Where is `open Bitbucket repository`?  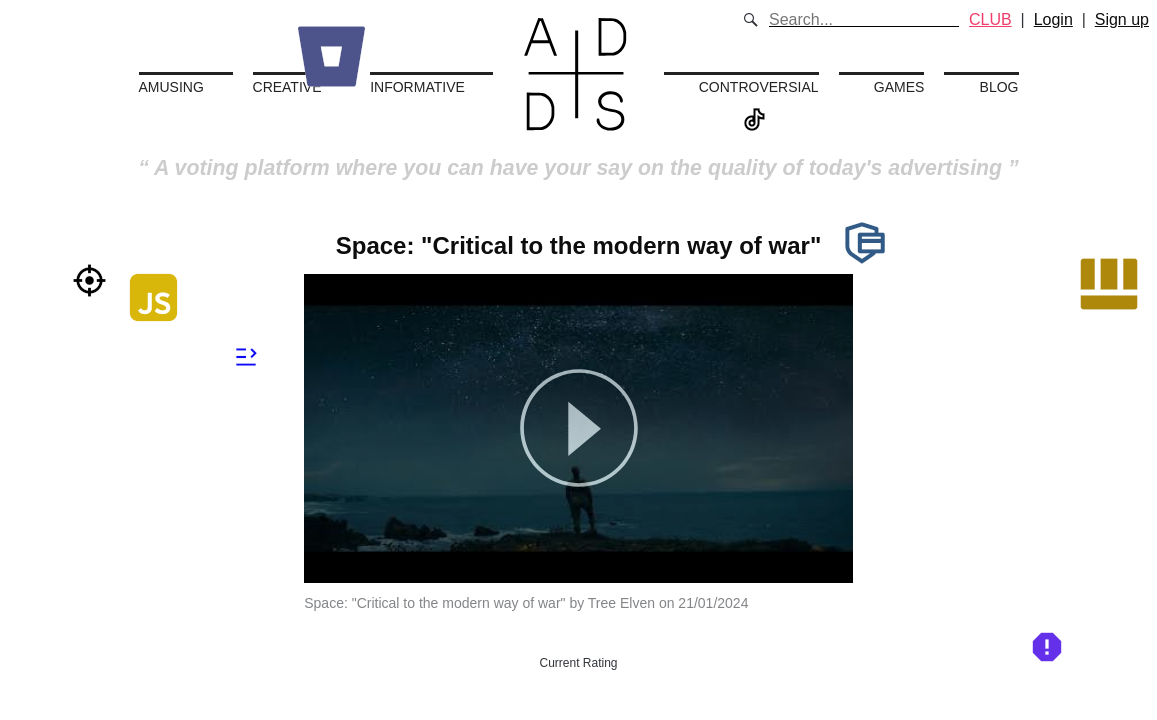
open Bitbucket repository is located at coordinates (331, 56).